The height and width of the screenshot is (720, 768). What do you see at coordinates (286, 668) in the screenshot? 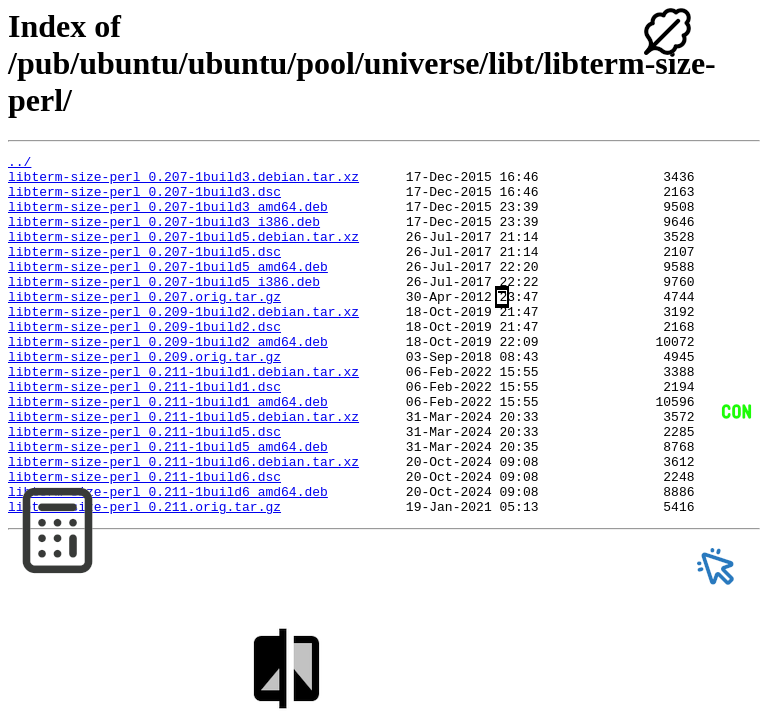
I see `compare two images side by side` at bounding box center [286, 668].